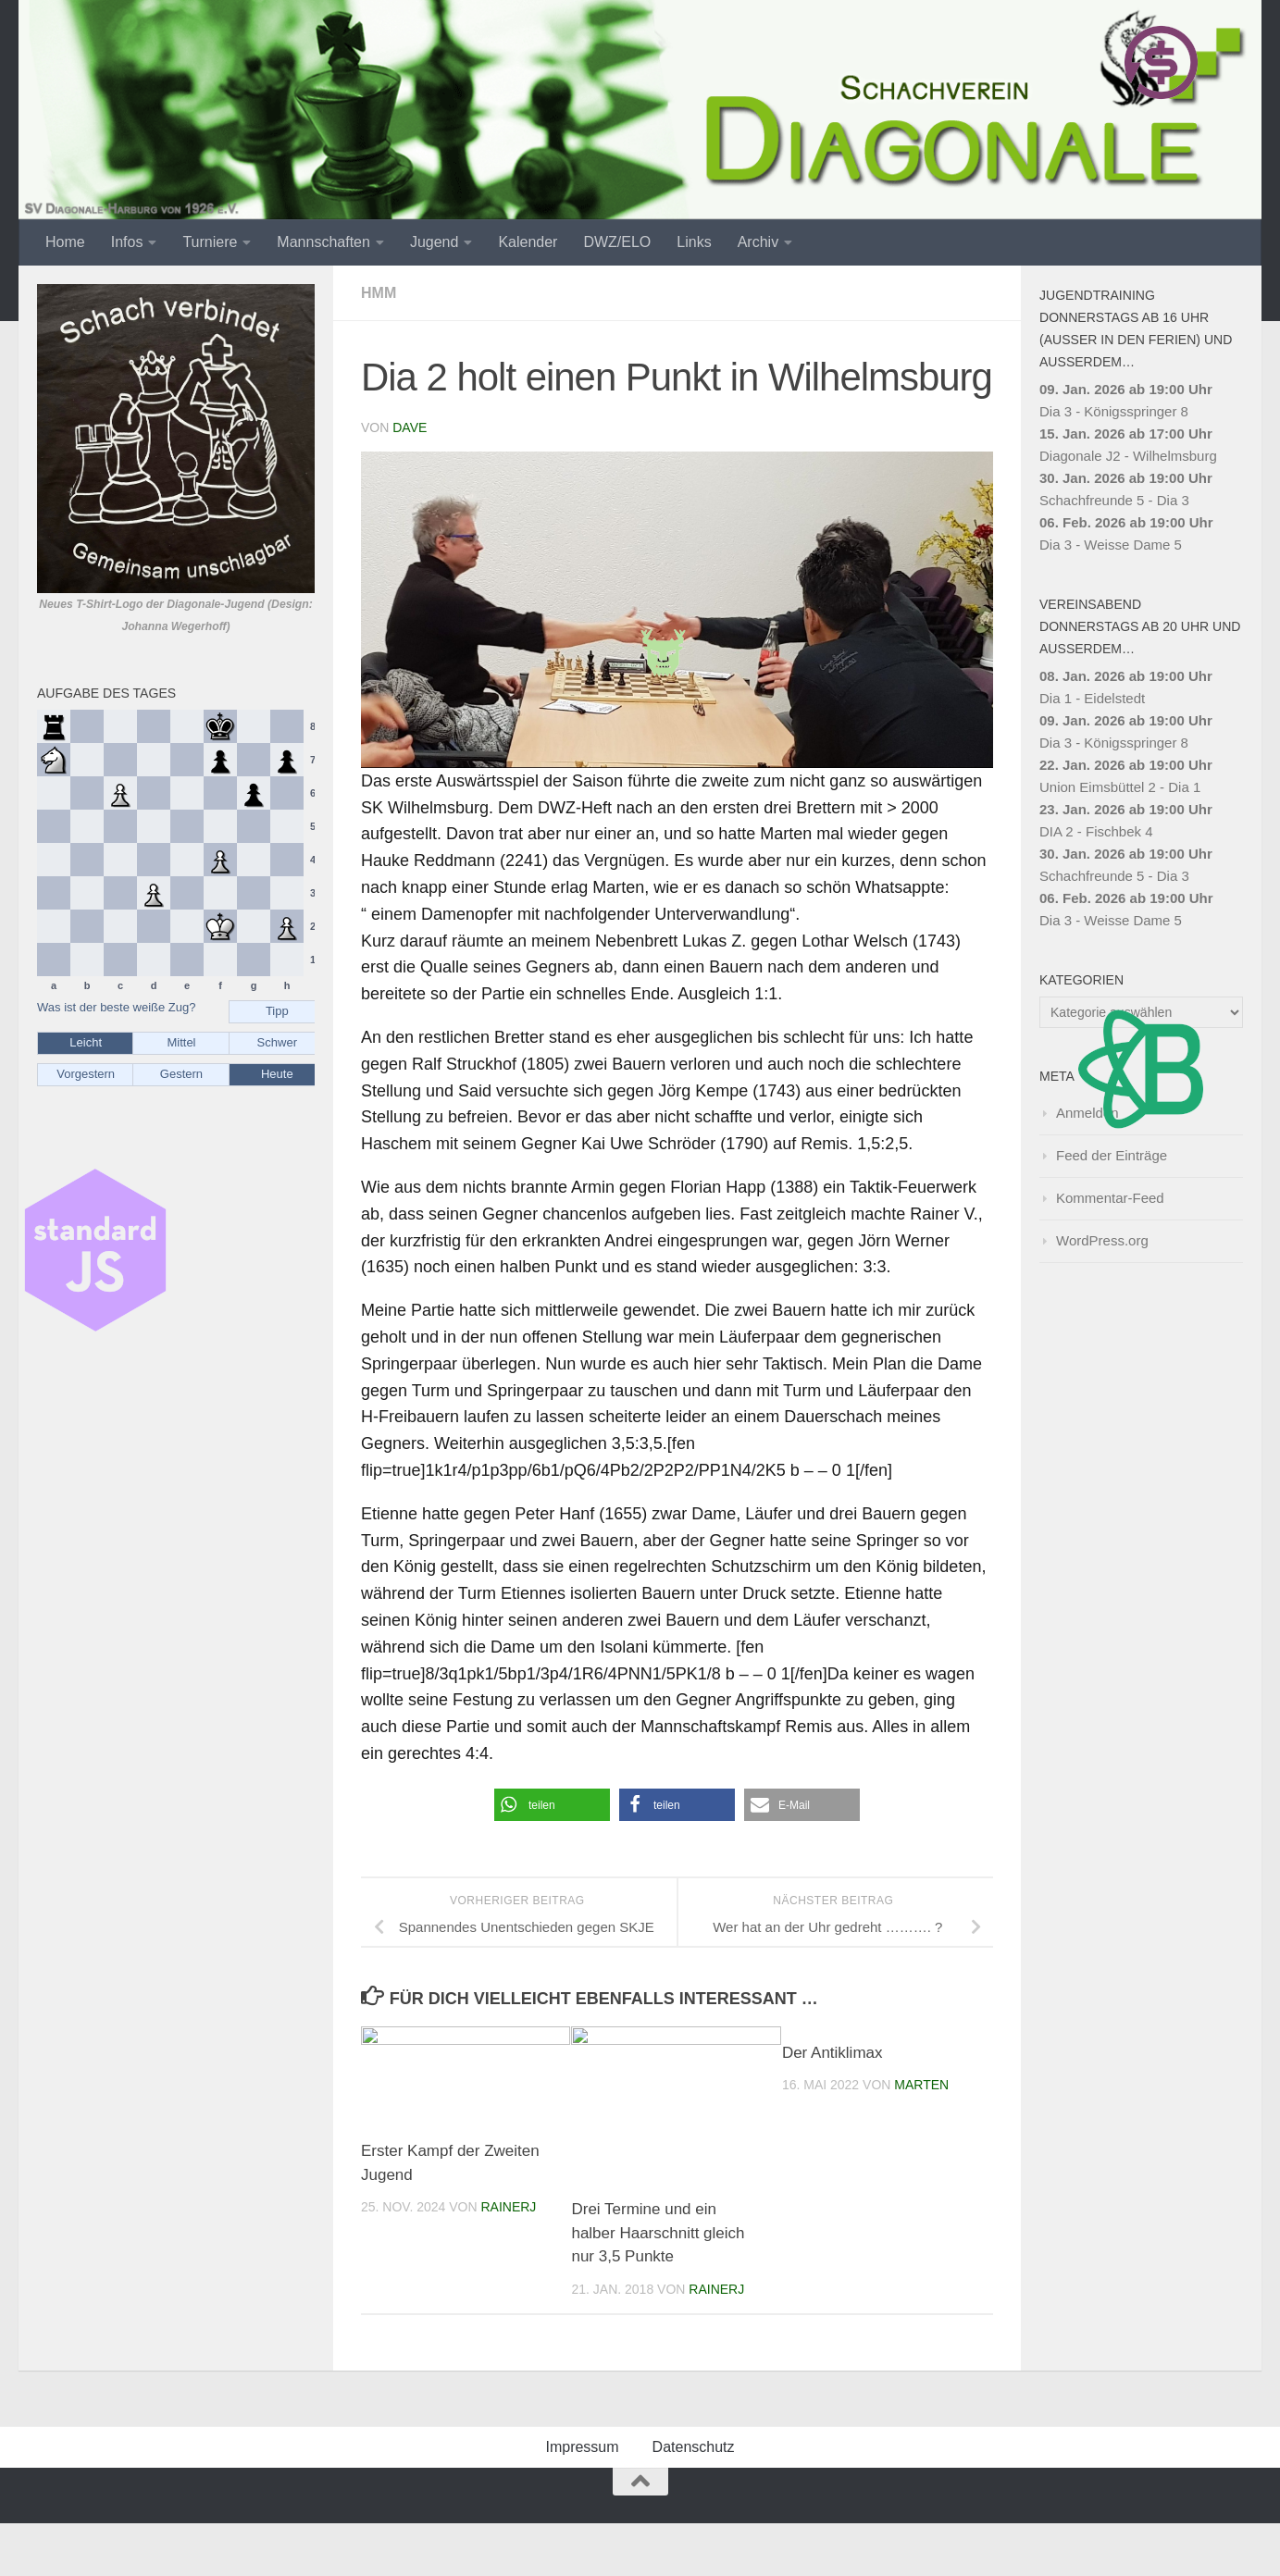 Image resolution: width=1280 pixels, height=2576 pixels. What do you see at coordinates (1161, 62) in the screenshot?
I see `request a refund for a purchase` at bounding box center [1161, 62].